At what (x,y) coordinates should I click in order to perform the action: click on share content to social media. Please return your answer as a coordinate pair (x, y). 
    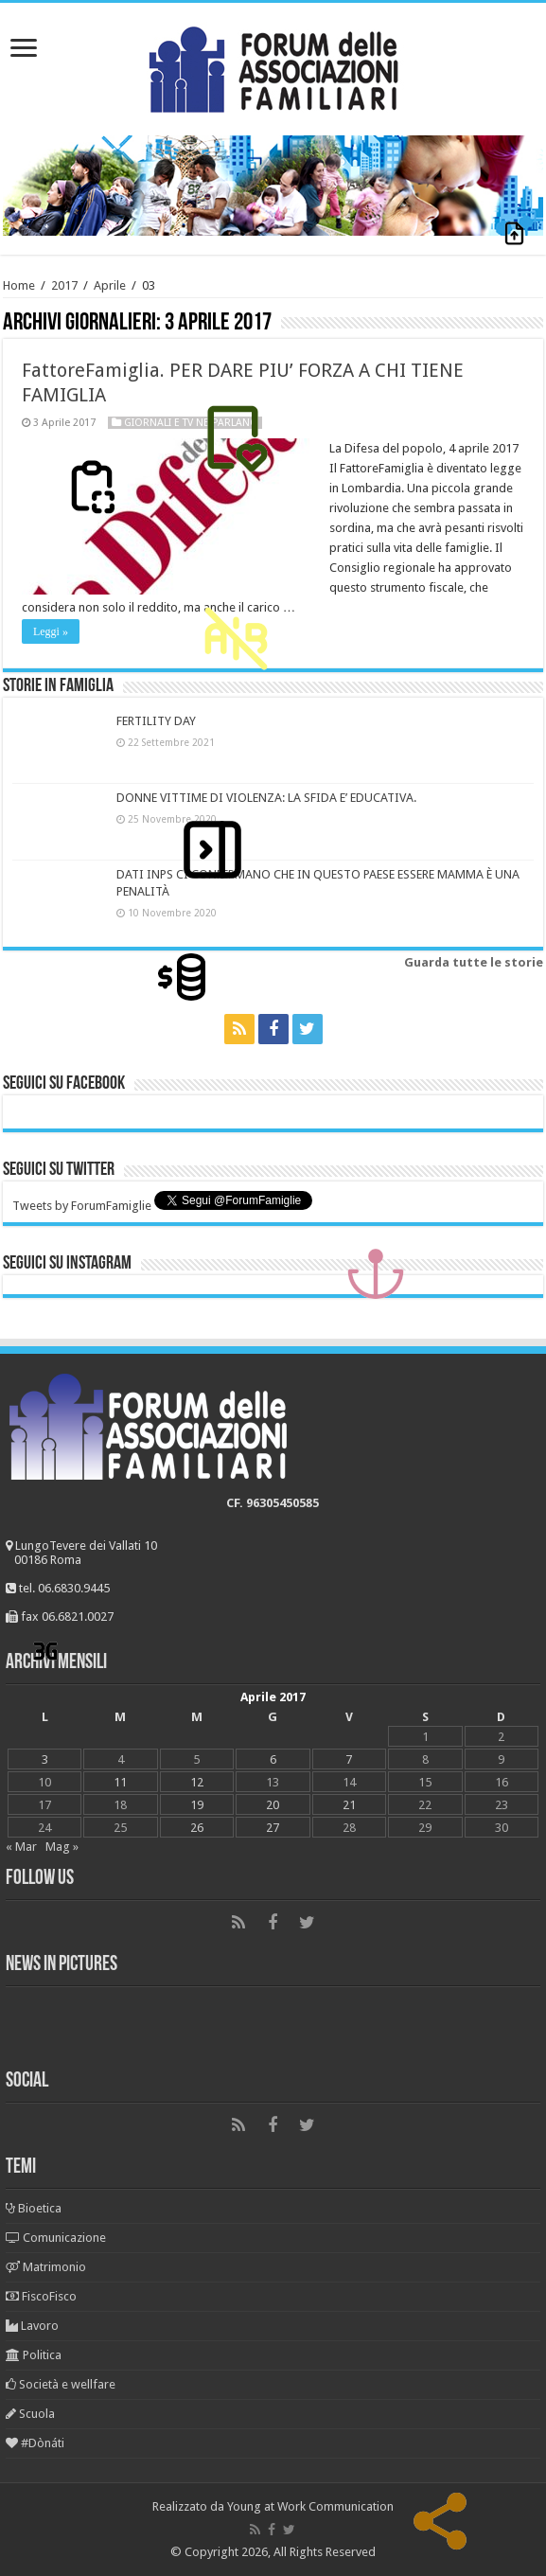
    Looking at the image, I should click on (440, 2521).